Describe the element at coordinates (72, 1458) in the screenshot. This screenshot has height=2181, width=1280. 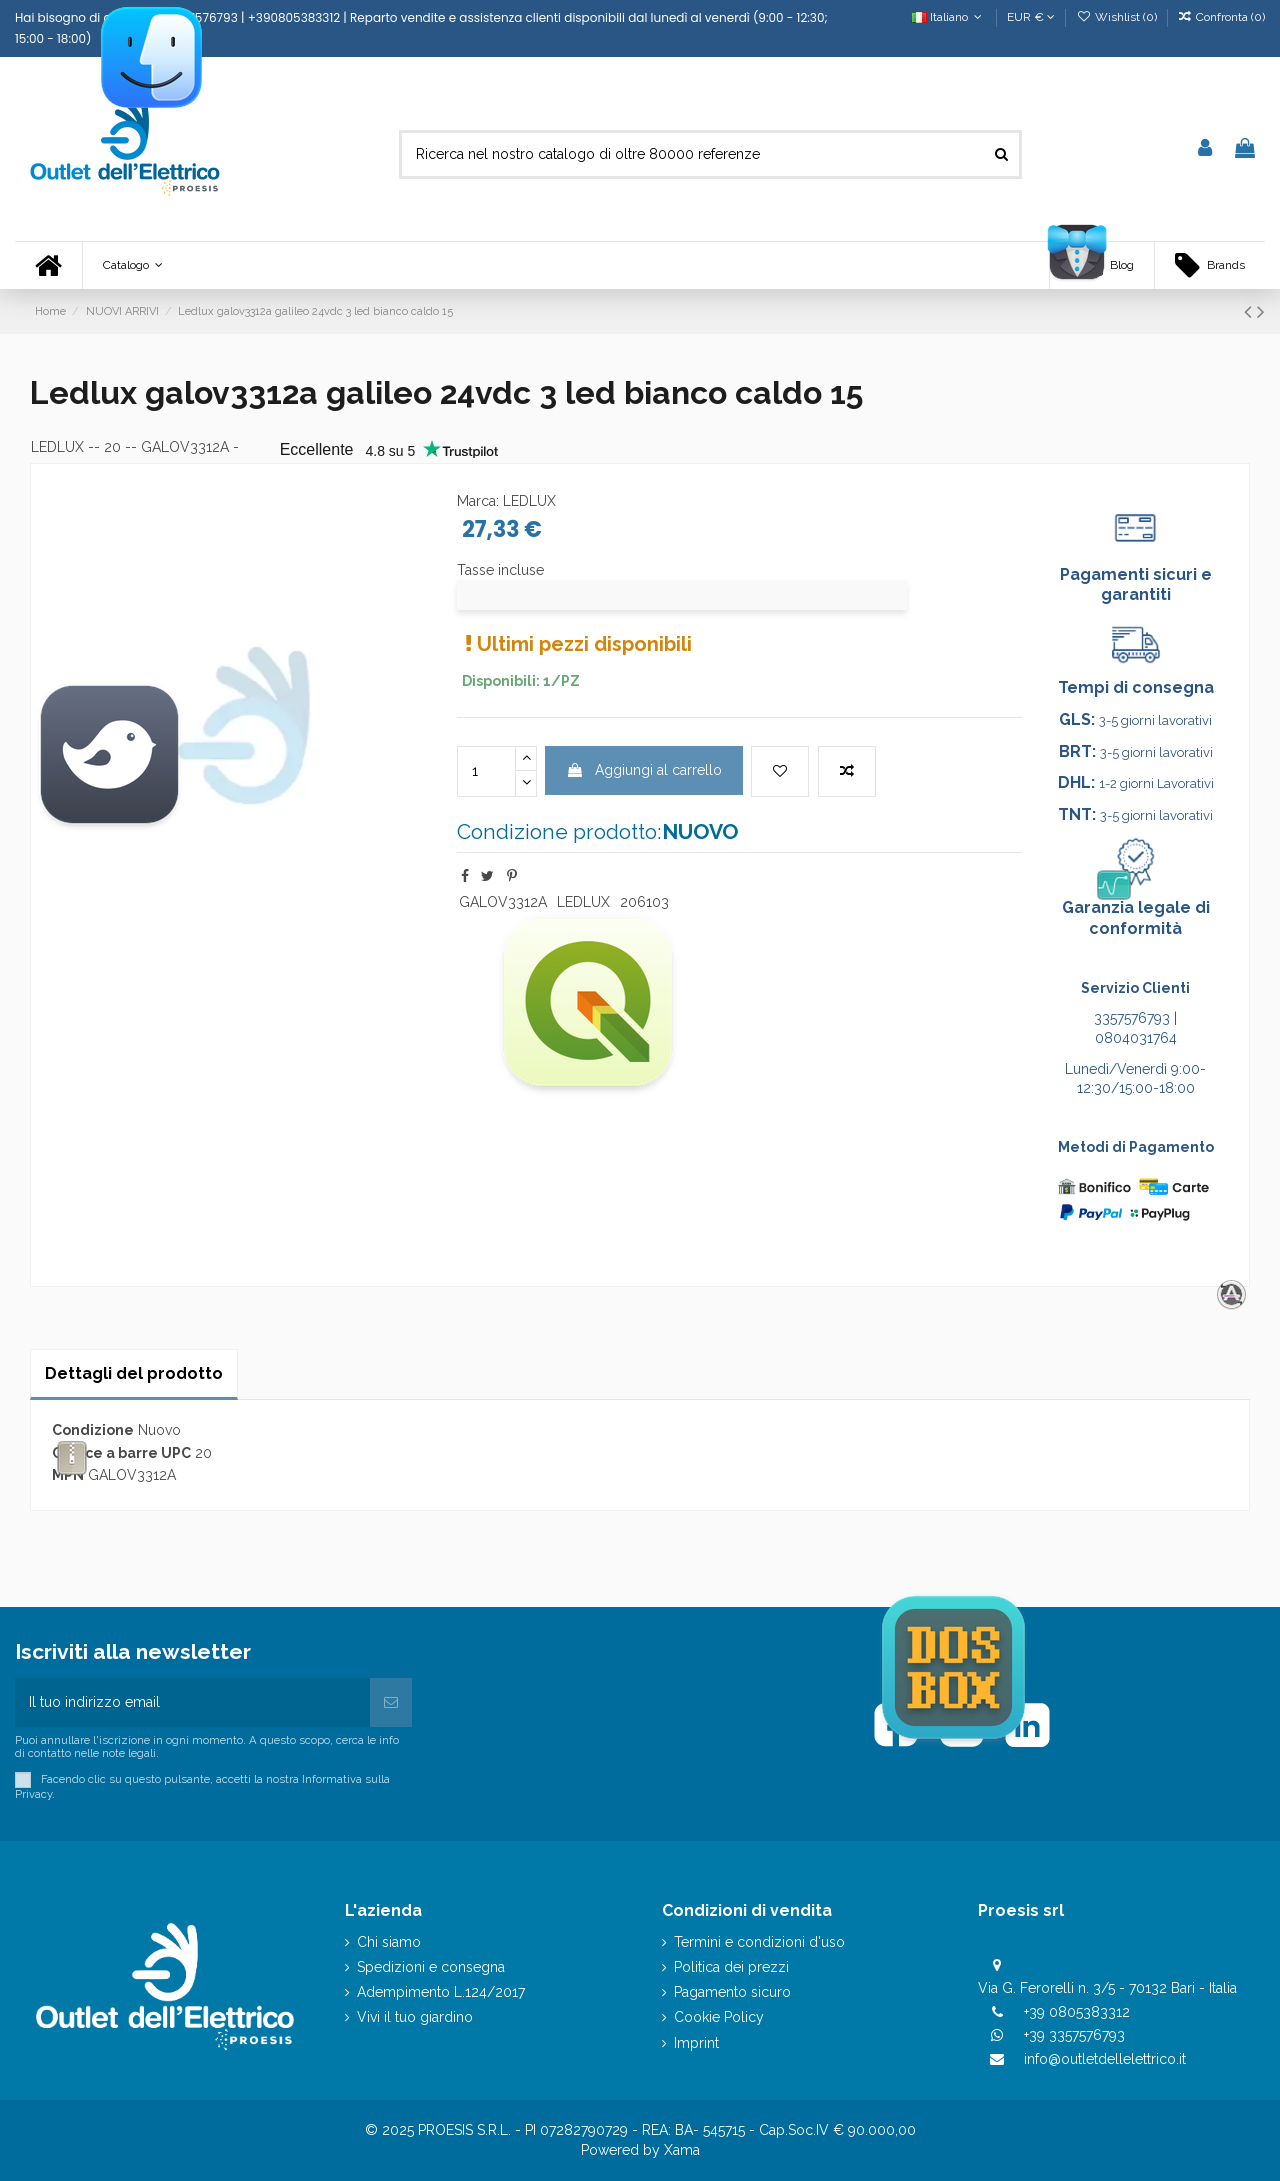
I see `open file roller archive manager` at that location.